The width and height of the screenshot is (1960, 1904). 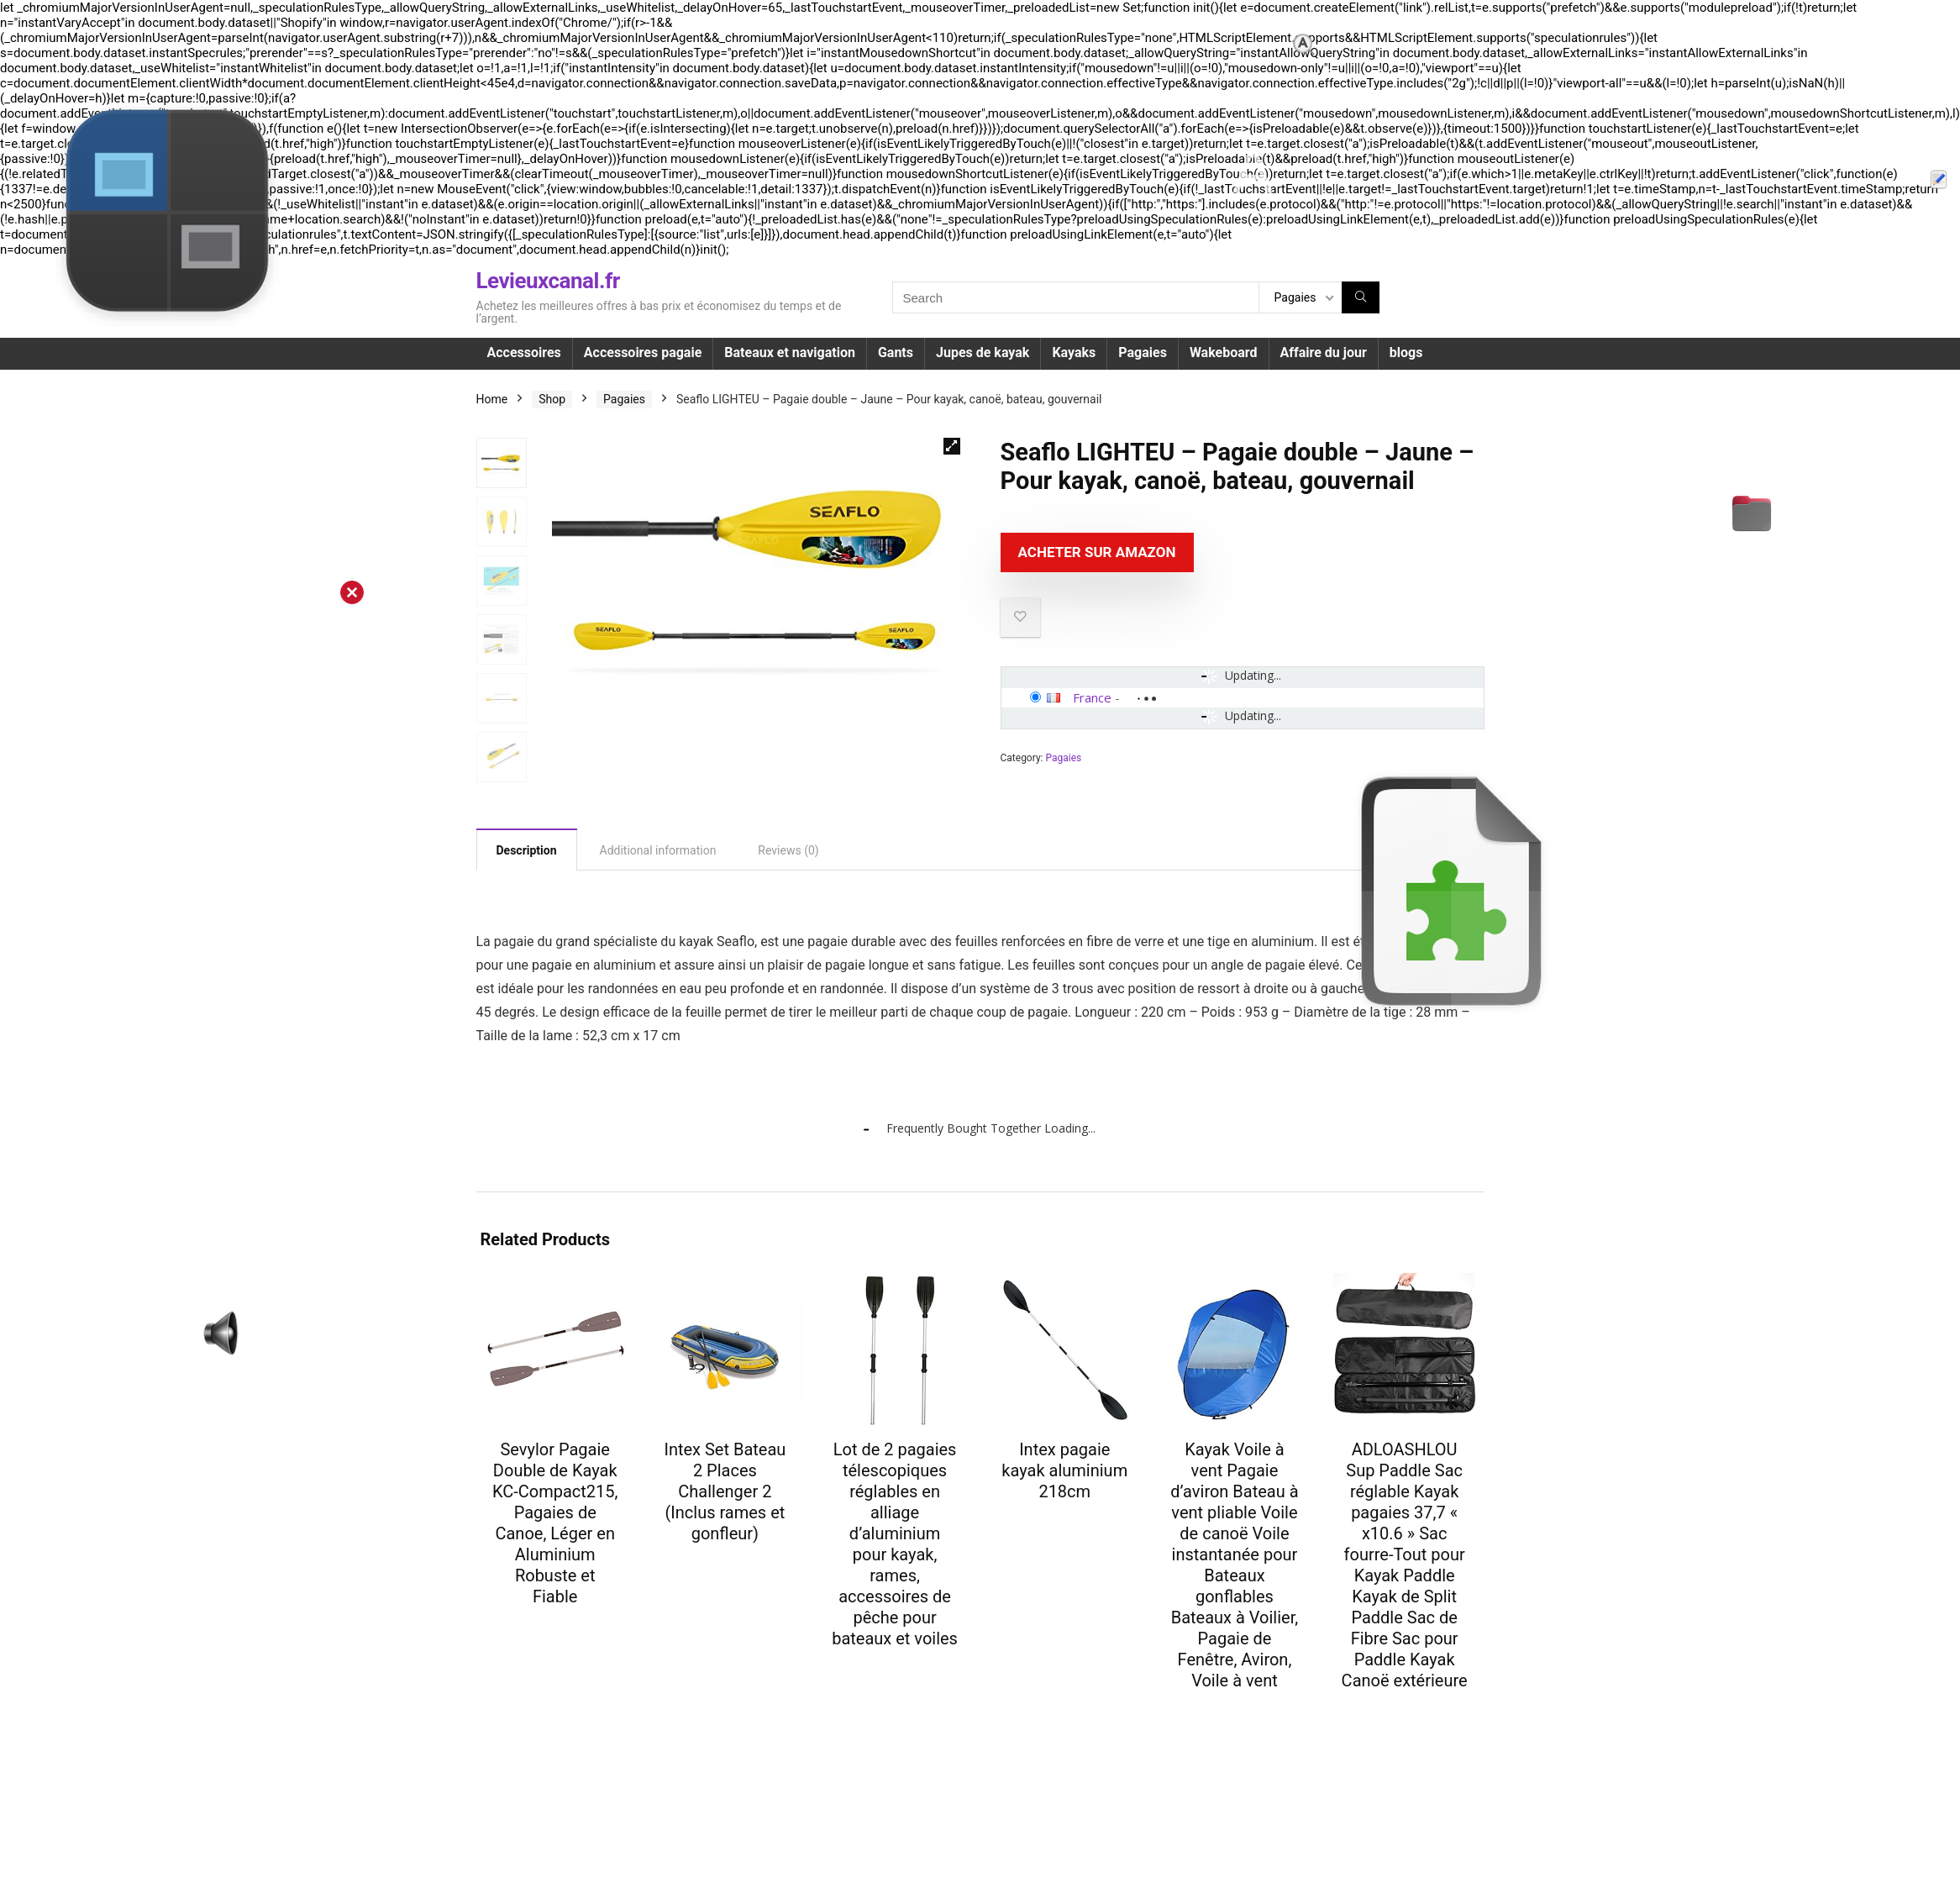 What do you see at coordinates (167, 214) in the screenshot?
I see `access virtual desktop preferences` at bounding box center [167, 214].